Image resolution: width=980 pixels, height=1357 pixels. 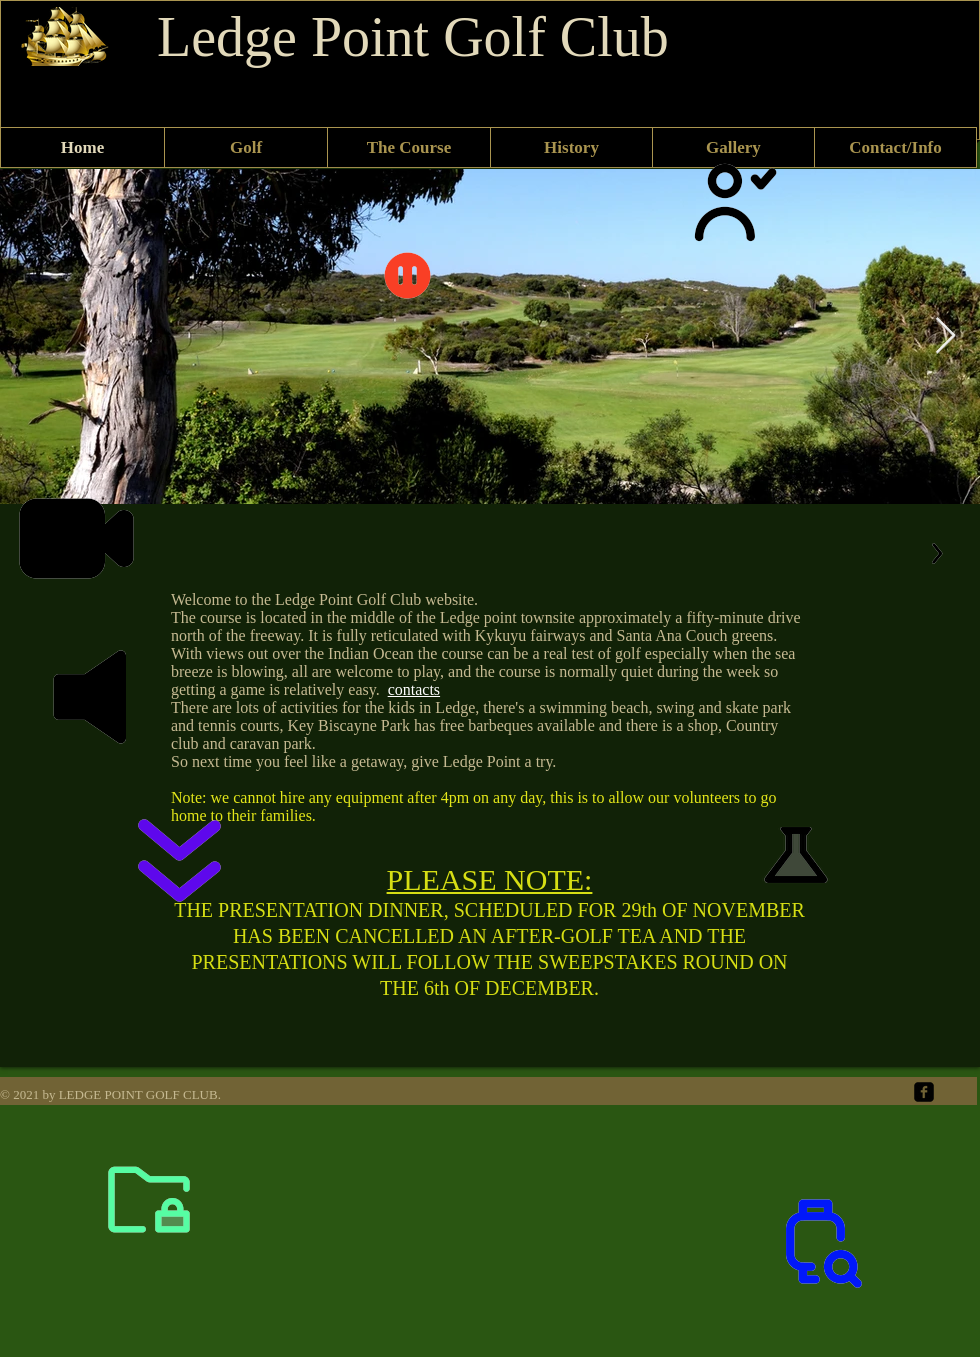 I want to click on search for a connected smartwatch, so click(x=815, y=1241).